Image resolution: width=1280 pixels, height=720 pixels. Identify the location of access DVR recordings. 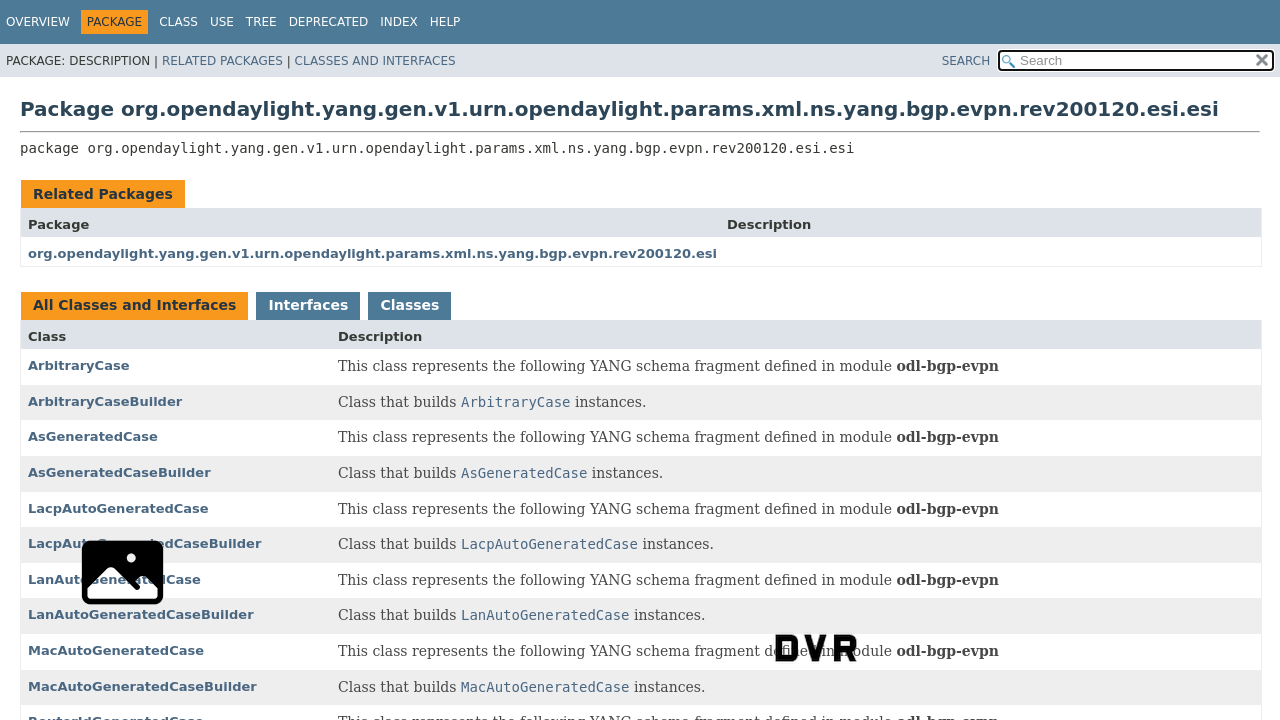
(816, 648).